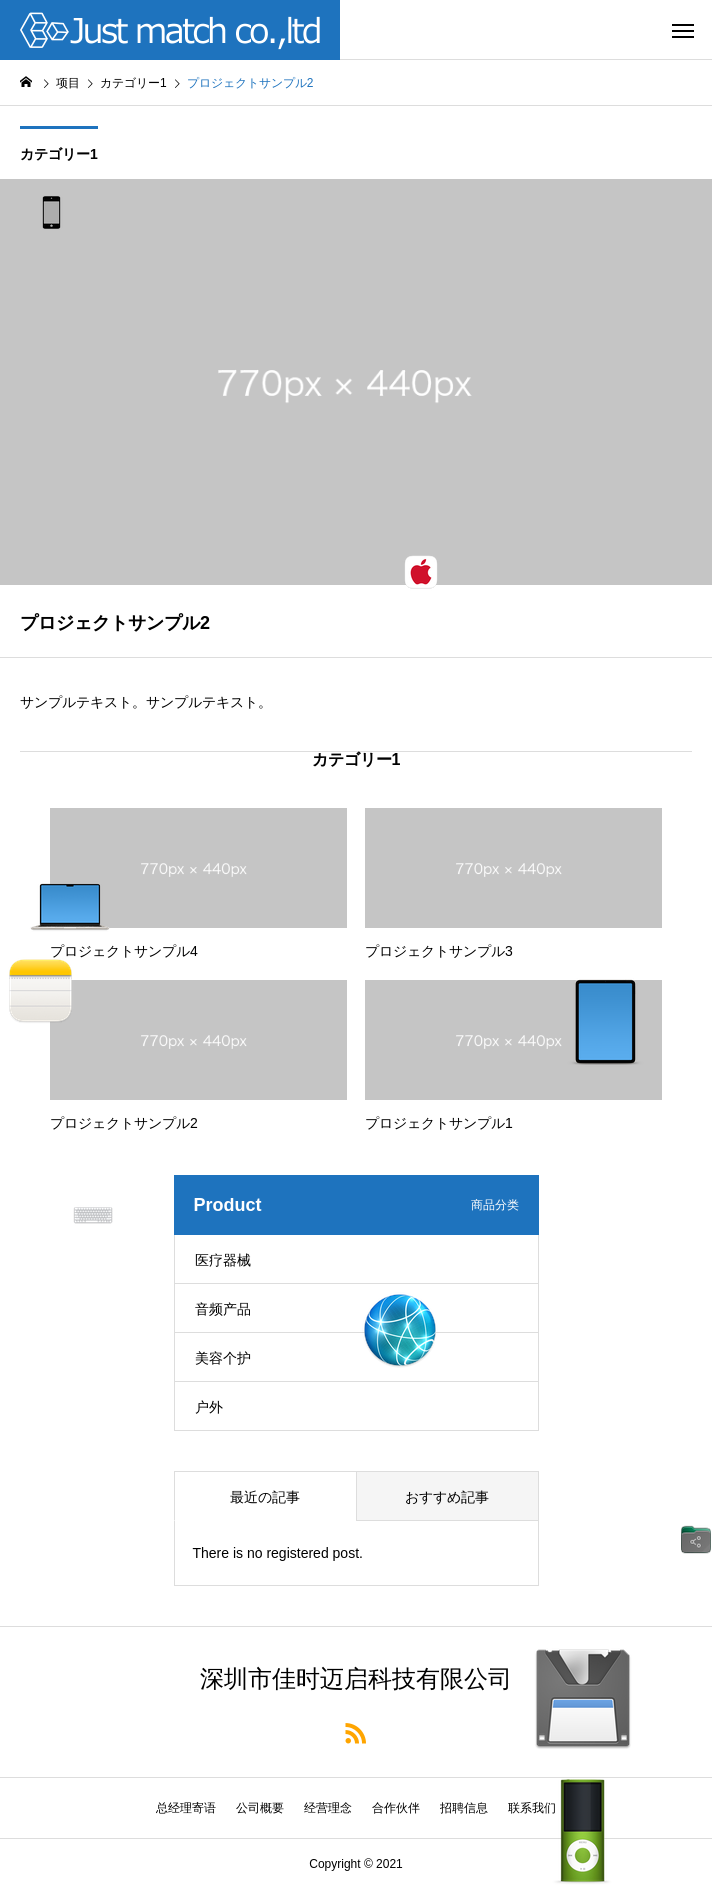  I want to click on access network settings, so click(400, 1330).